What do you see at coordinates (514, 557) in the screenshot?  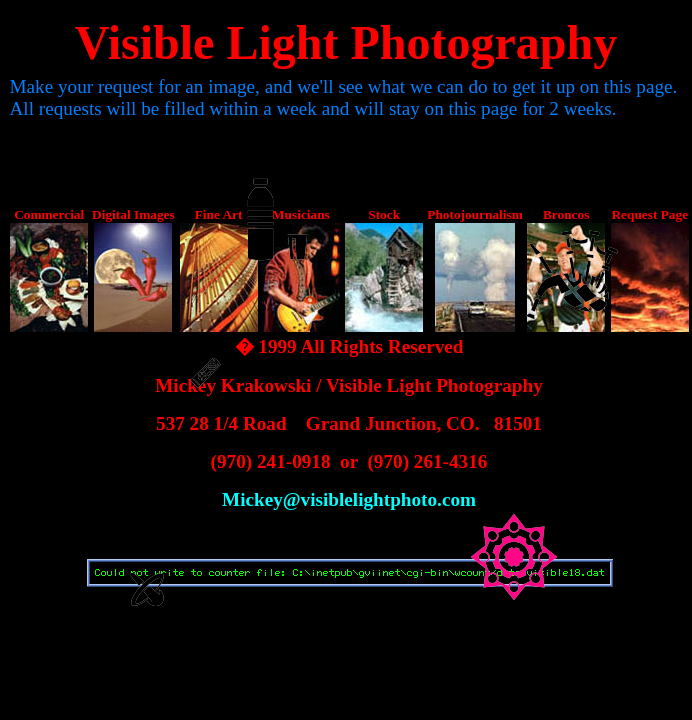 I see `decorative badge or achievement emblem` at bounding box center [514, 557].